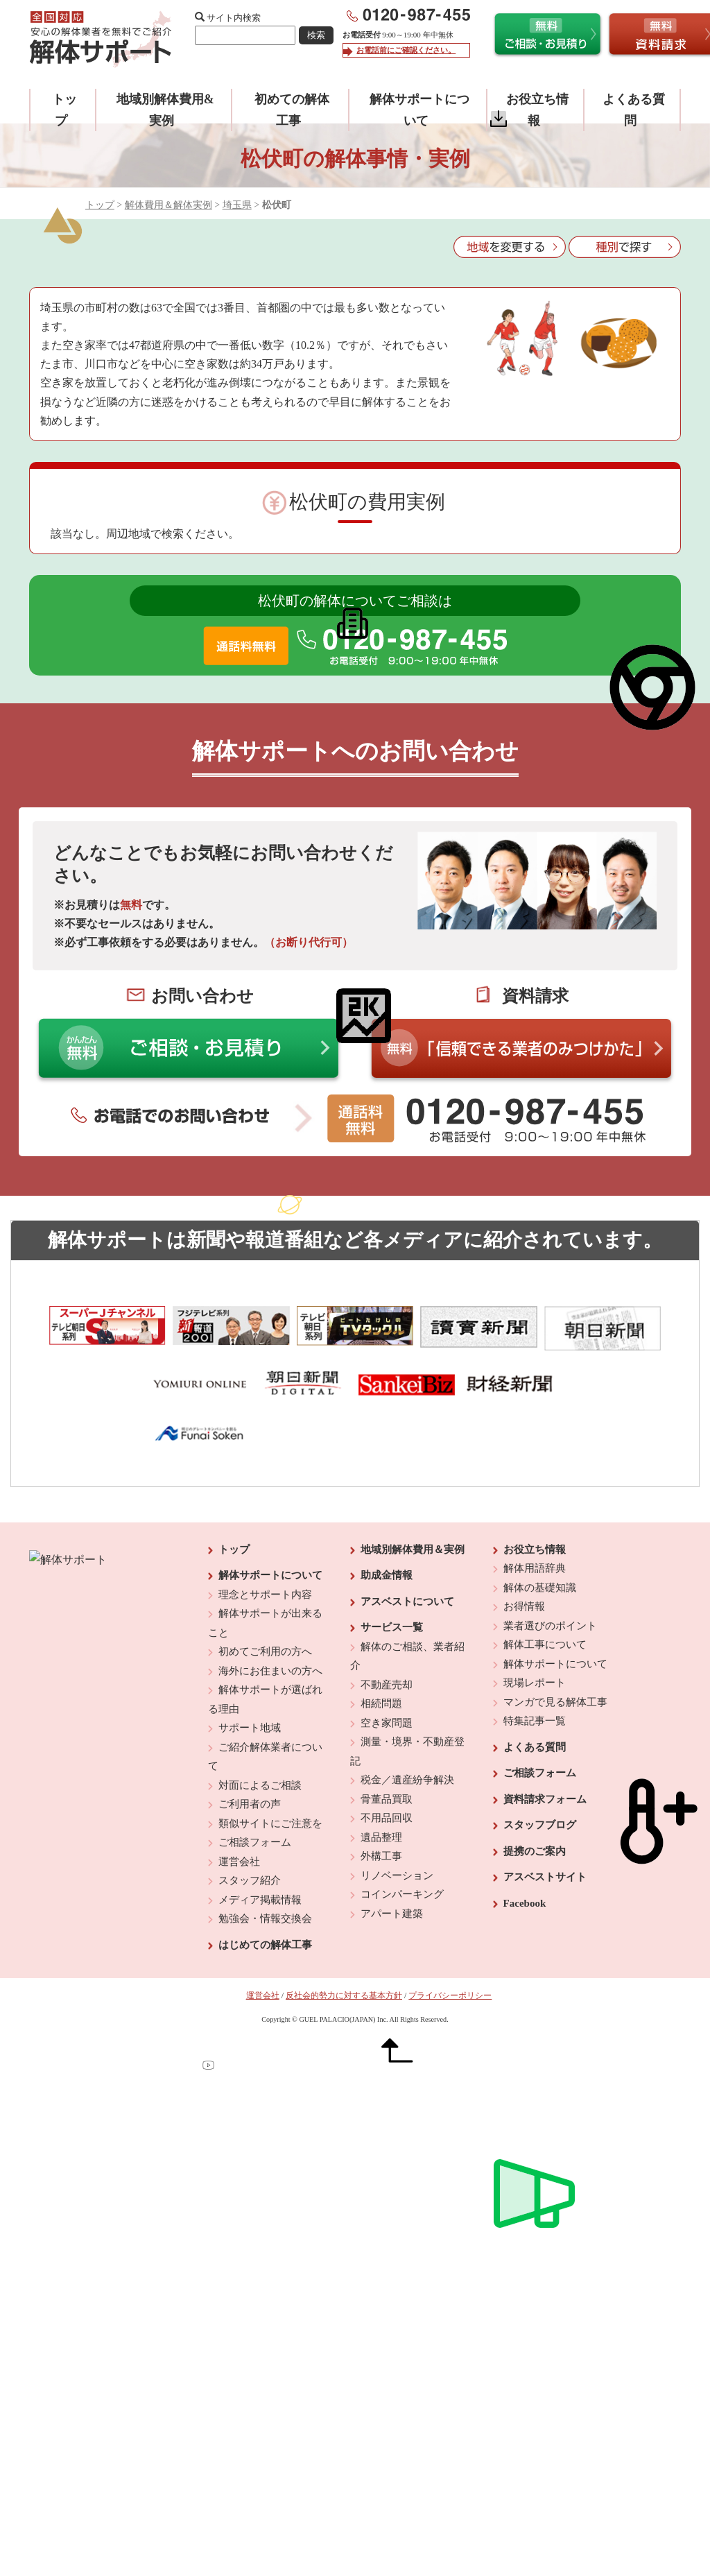  I want to click on download a file to your device, so click(499, 119).